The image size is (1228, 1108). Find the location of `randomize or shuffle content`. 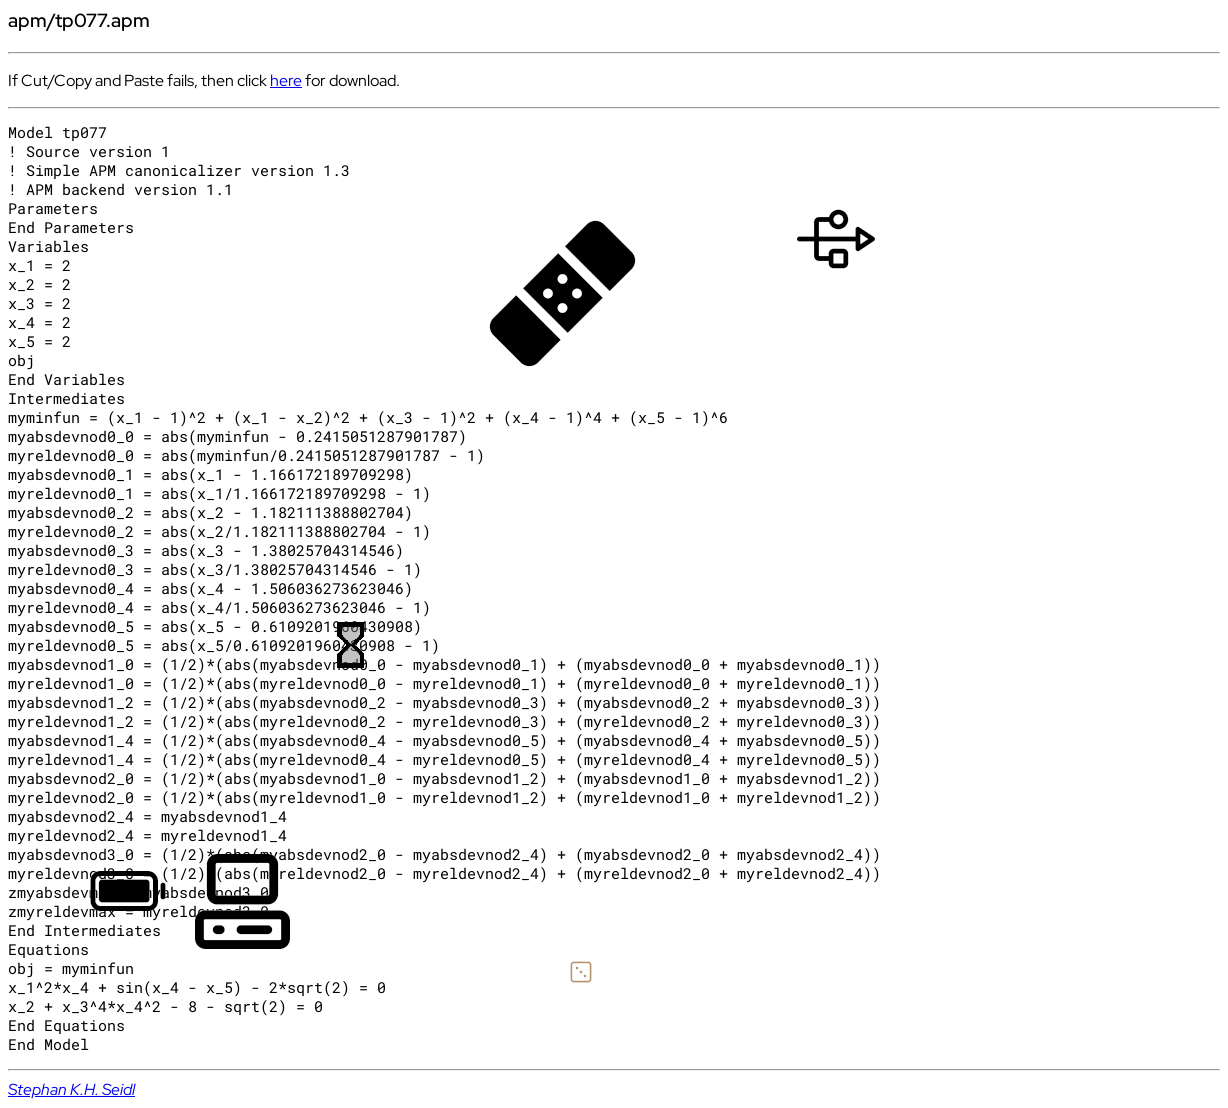

randomize or shuffle content is located at coordinates (581, 972).